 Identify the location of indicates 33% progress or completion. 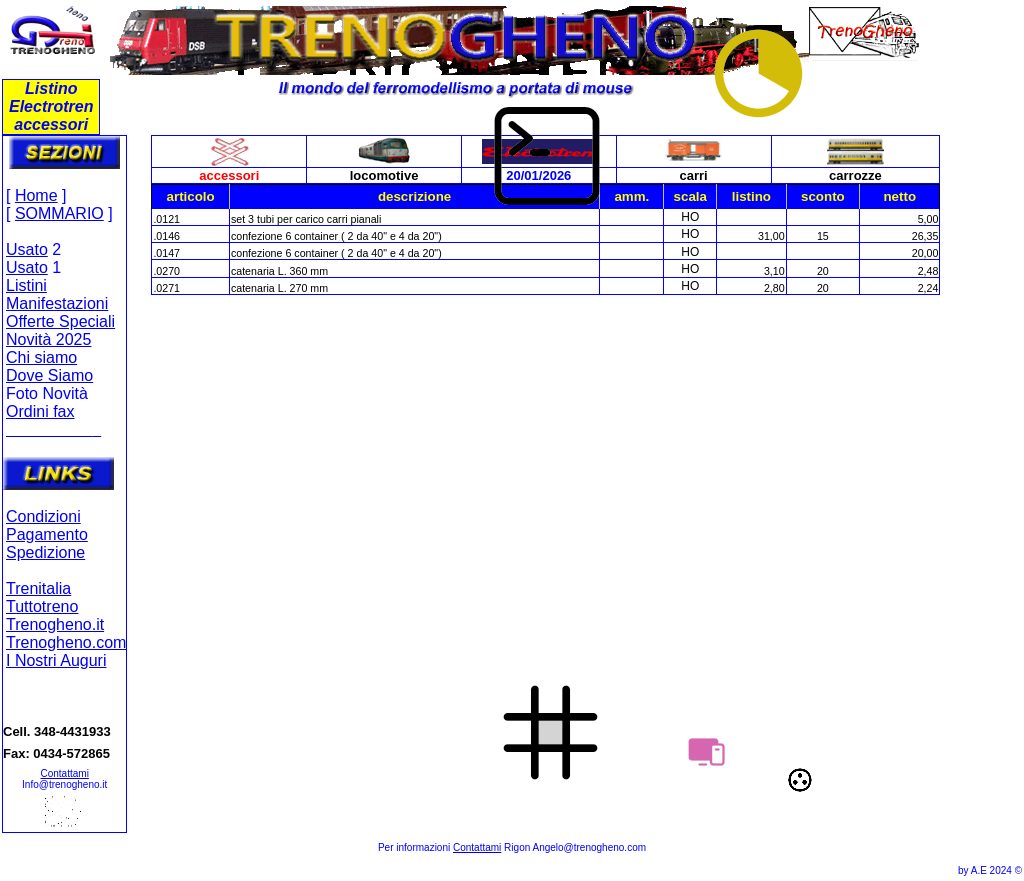
(758, 73).